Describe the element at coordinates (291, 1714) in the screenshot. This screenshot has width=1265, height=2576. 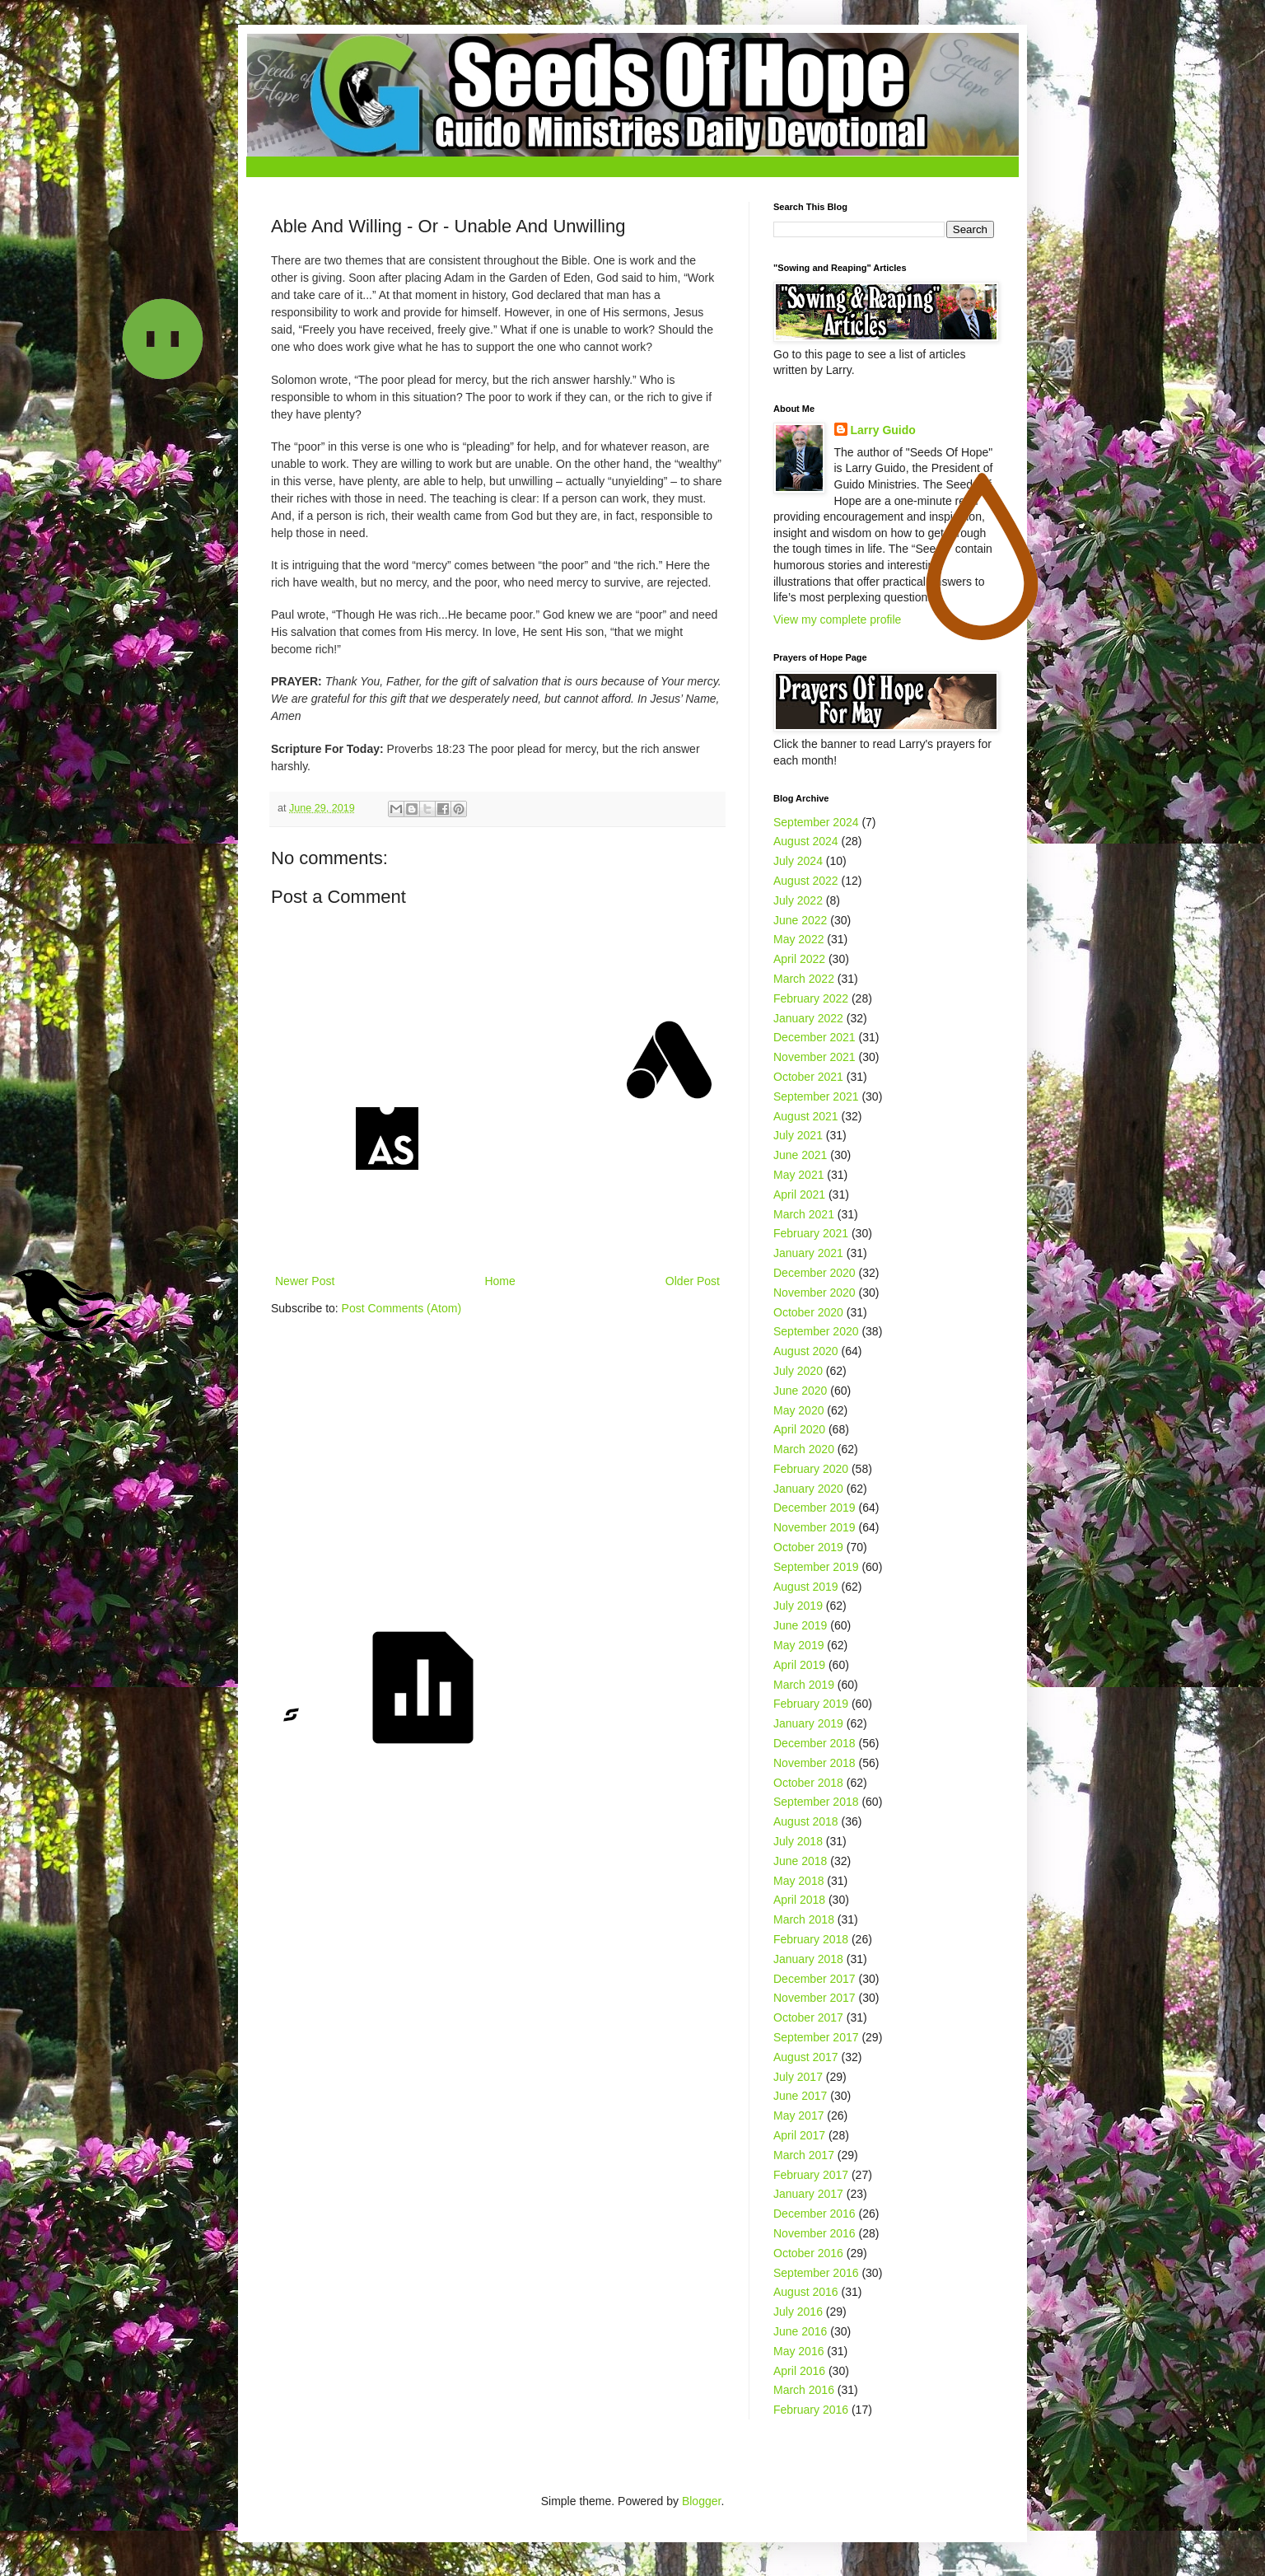
I see `speedypage logo` at that location.